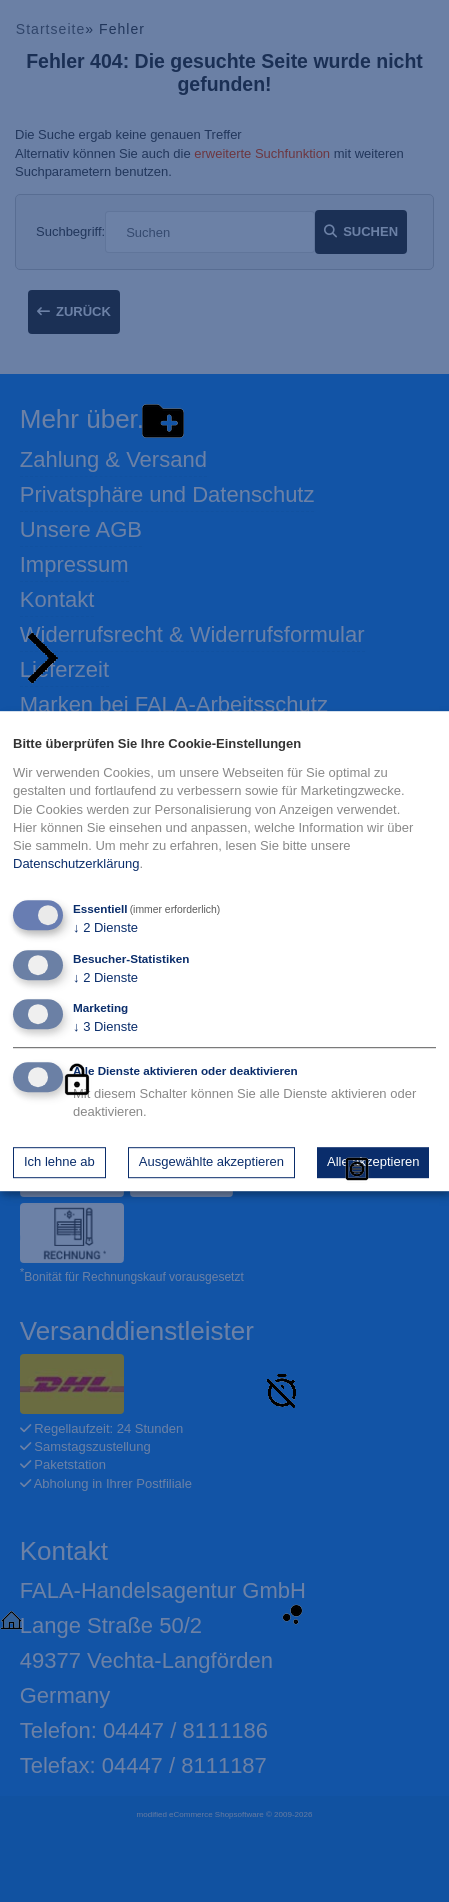 Image resolution: width=449 pixels, height=1902 pixels. Describe the element at coordinates (11, 1620) in the screenshot. I see `navigate to home screen` at that location.